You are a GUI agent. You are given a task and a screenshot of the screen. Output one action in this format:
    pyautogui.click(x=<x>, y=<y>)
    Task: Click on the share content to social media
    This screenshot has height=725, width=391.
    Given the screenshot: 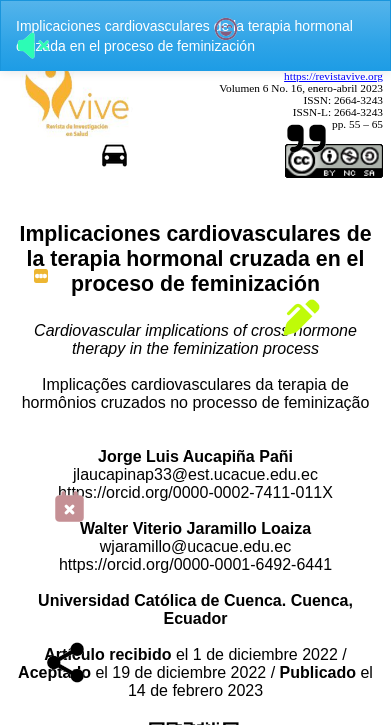 What is the action you would take?
    pyautogui.click(x=65, y=662)
    